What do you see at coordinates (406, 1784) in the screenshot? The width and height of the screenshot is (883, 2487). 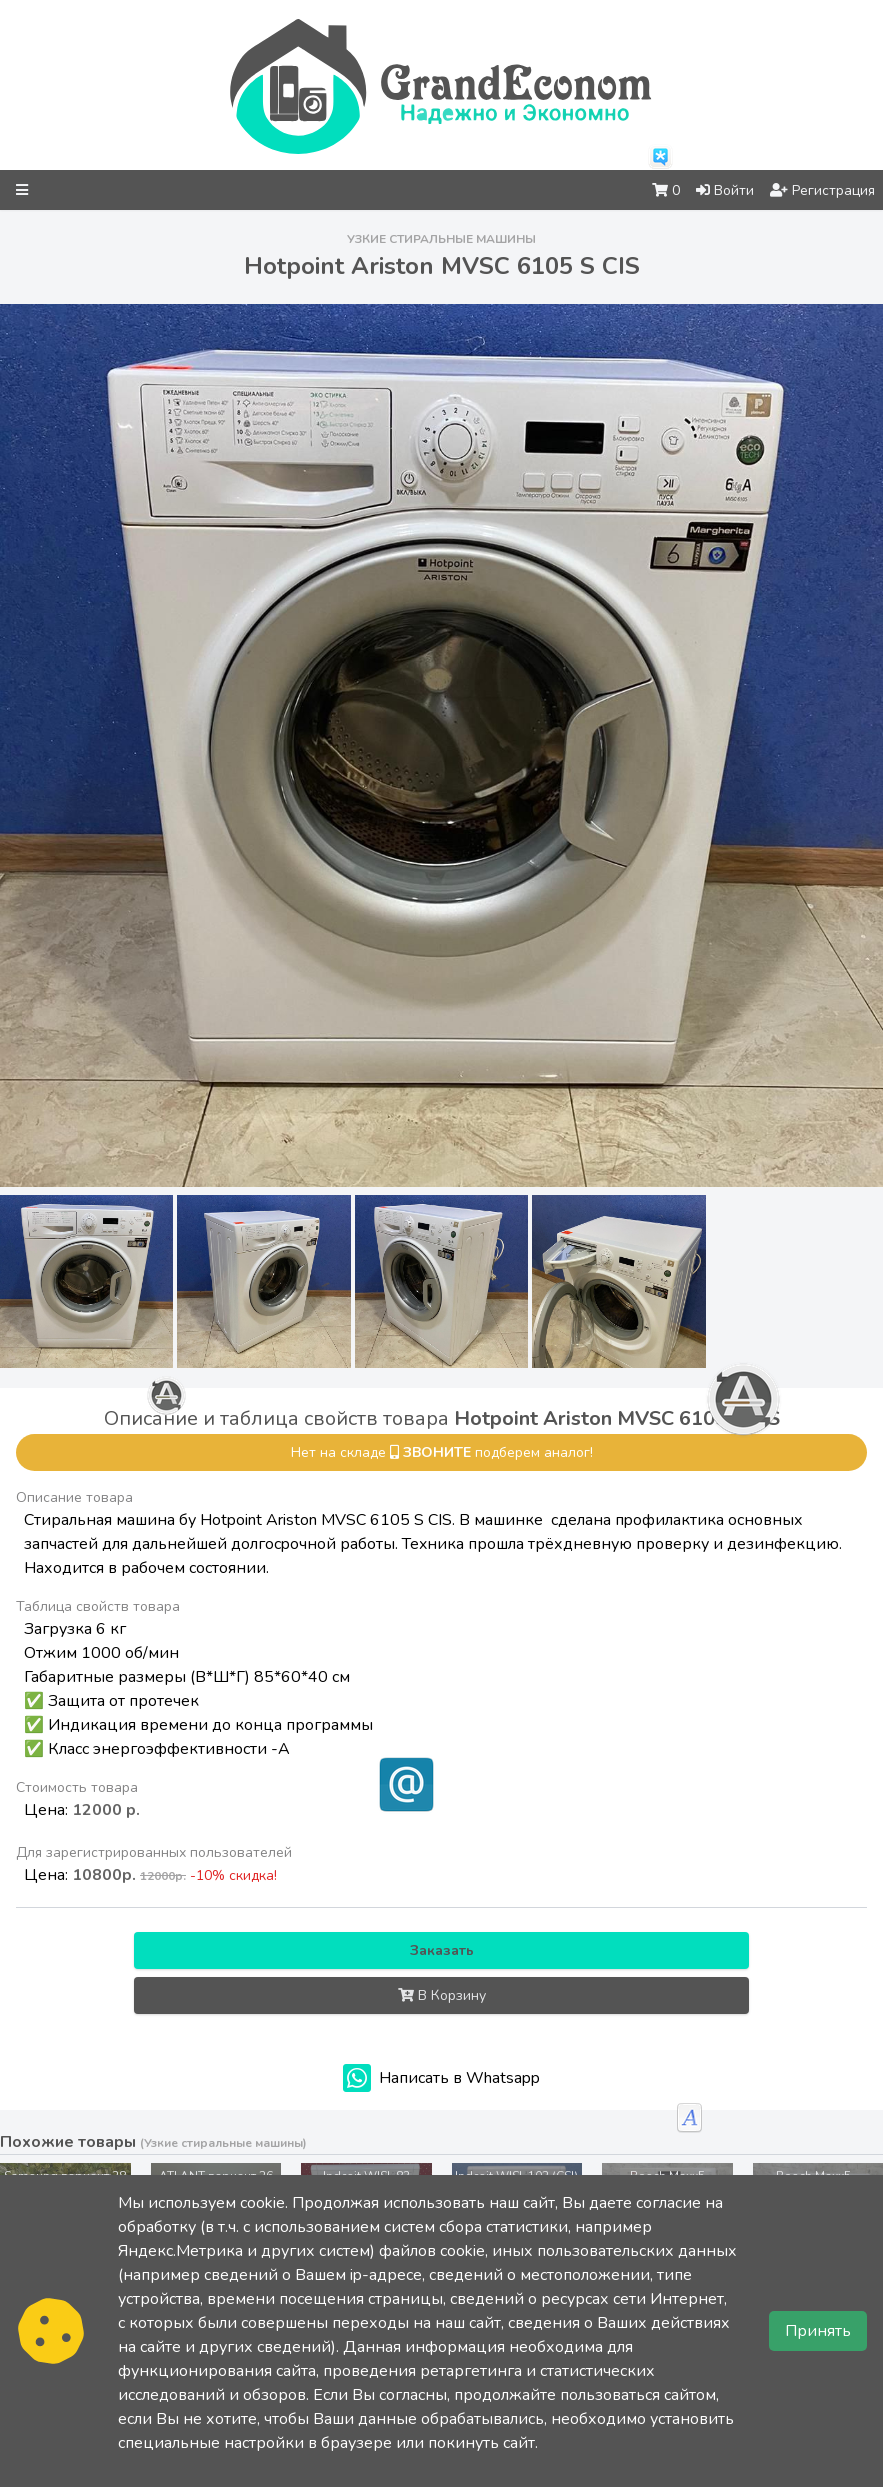 I see `manage email account credentials` at bounding box center [406, 1784].